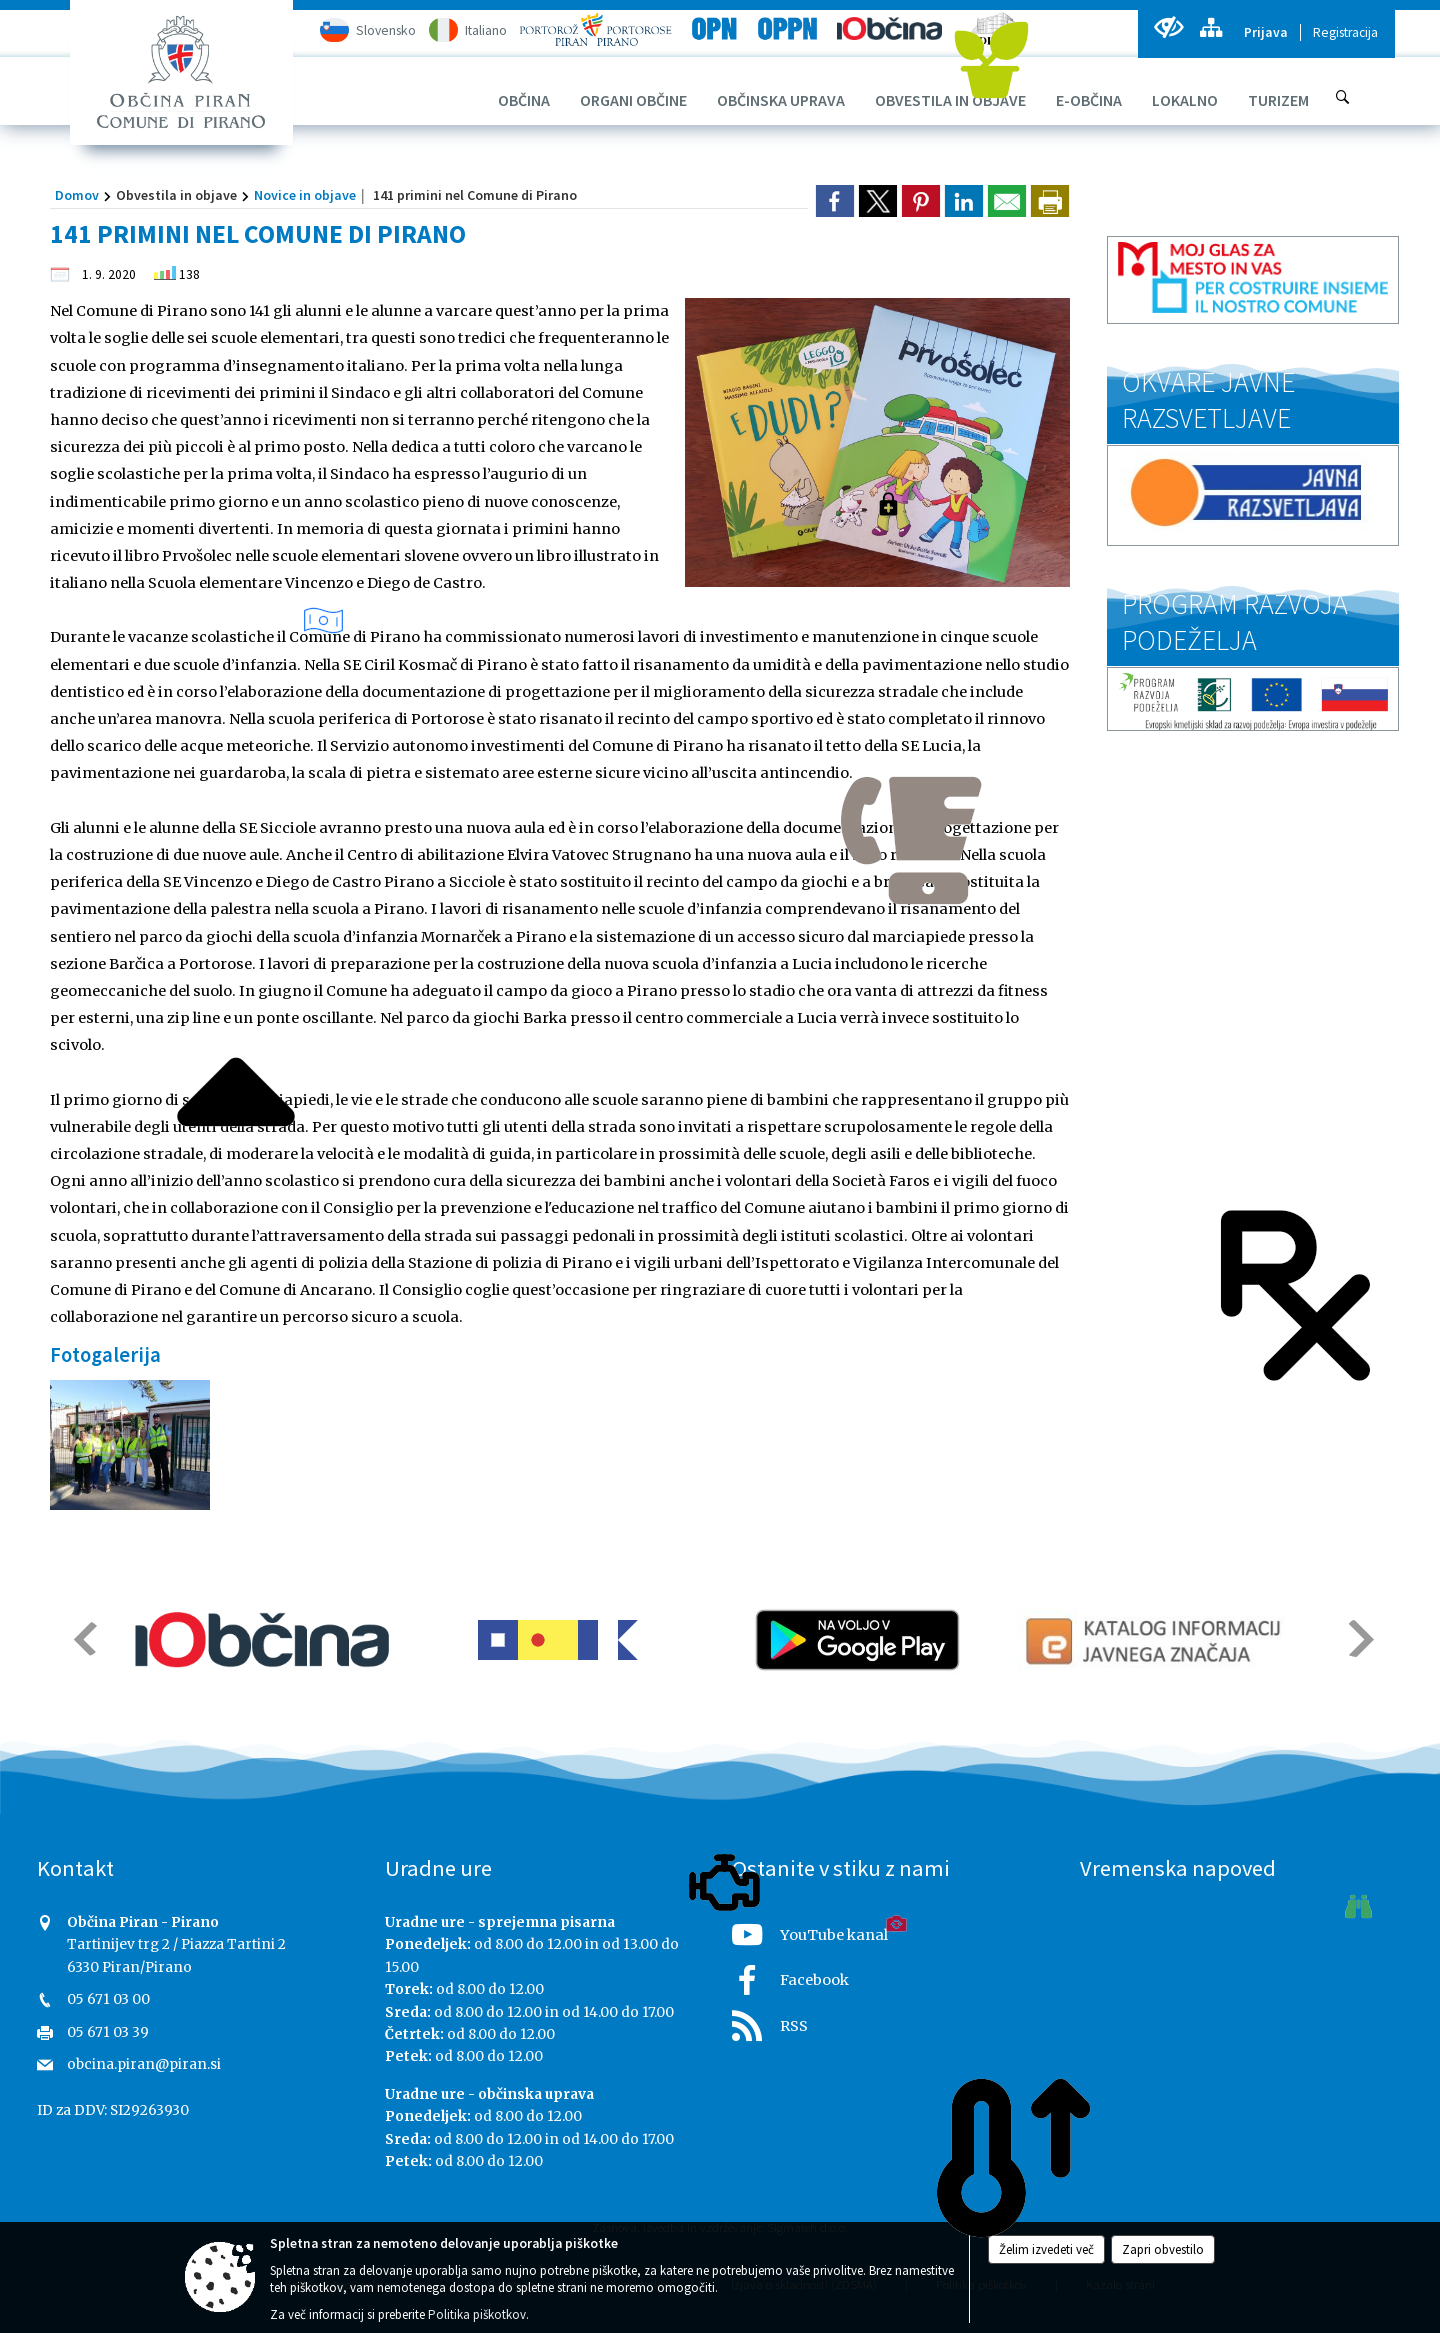  What do you see at coordinates (888, 504) in the screenshot?
I see `enable enhanced encryption for secure communication` at bounding box center [888, 504].